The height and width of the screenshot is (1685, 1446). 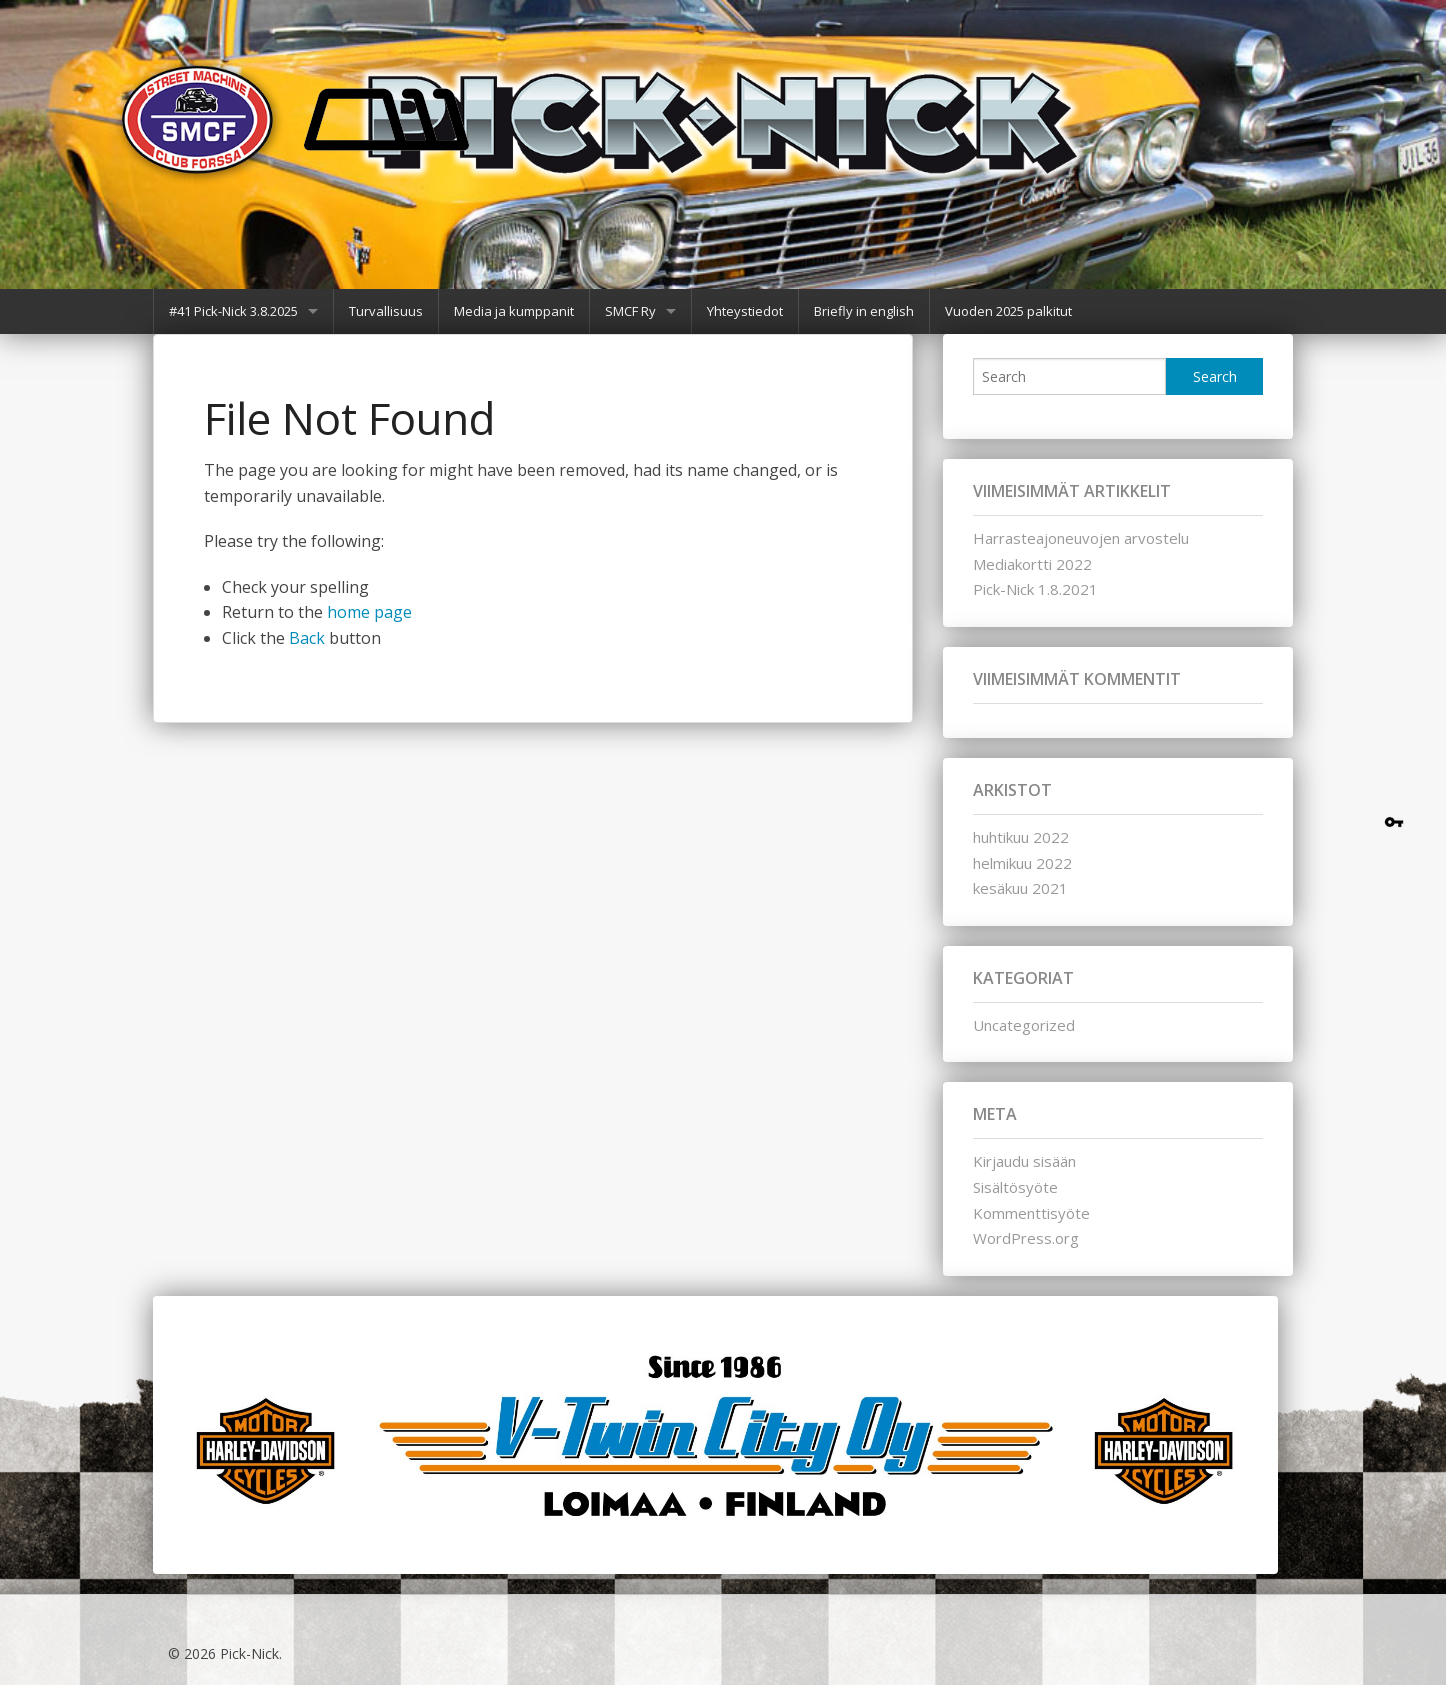 I want to click on access VPN or secure connection settings, so click(x=1394, y=822).